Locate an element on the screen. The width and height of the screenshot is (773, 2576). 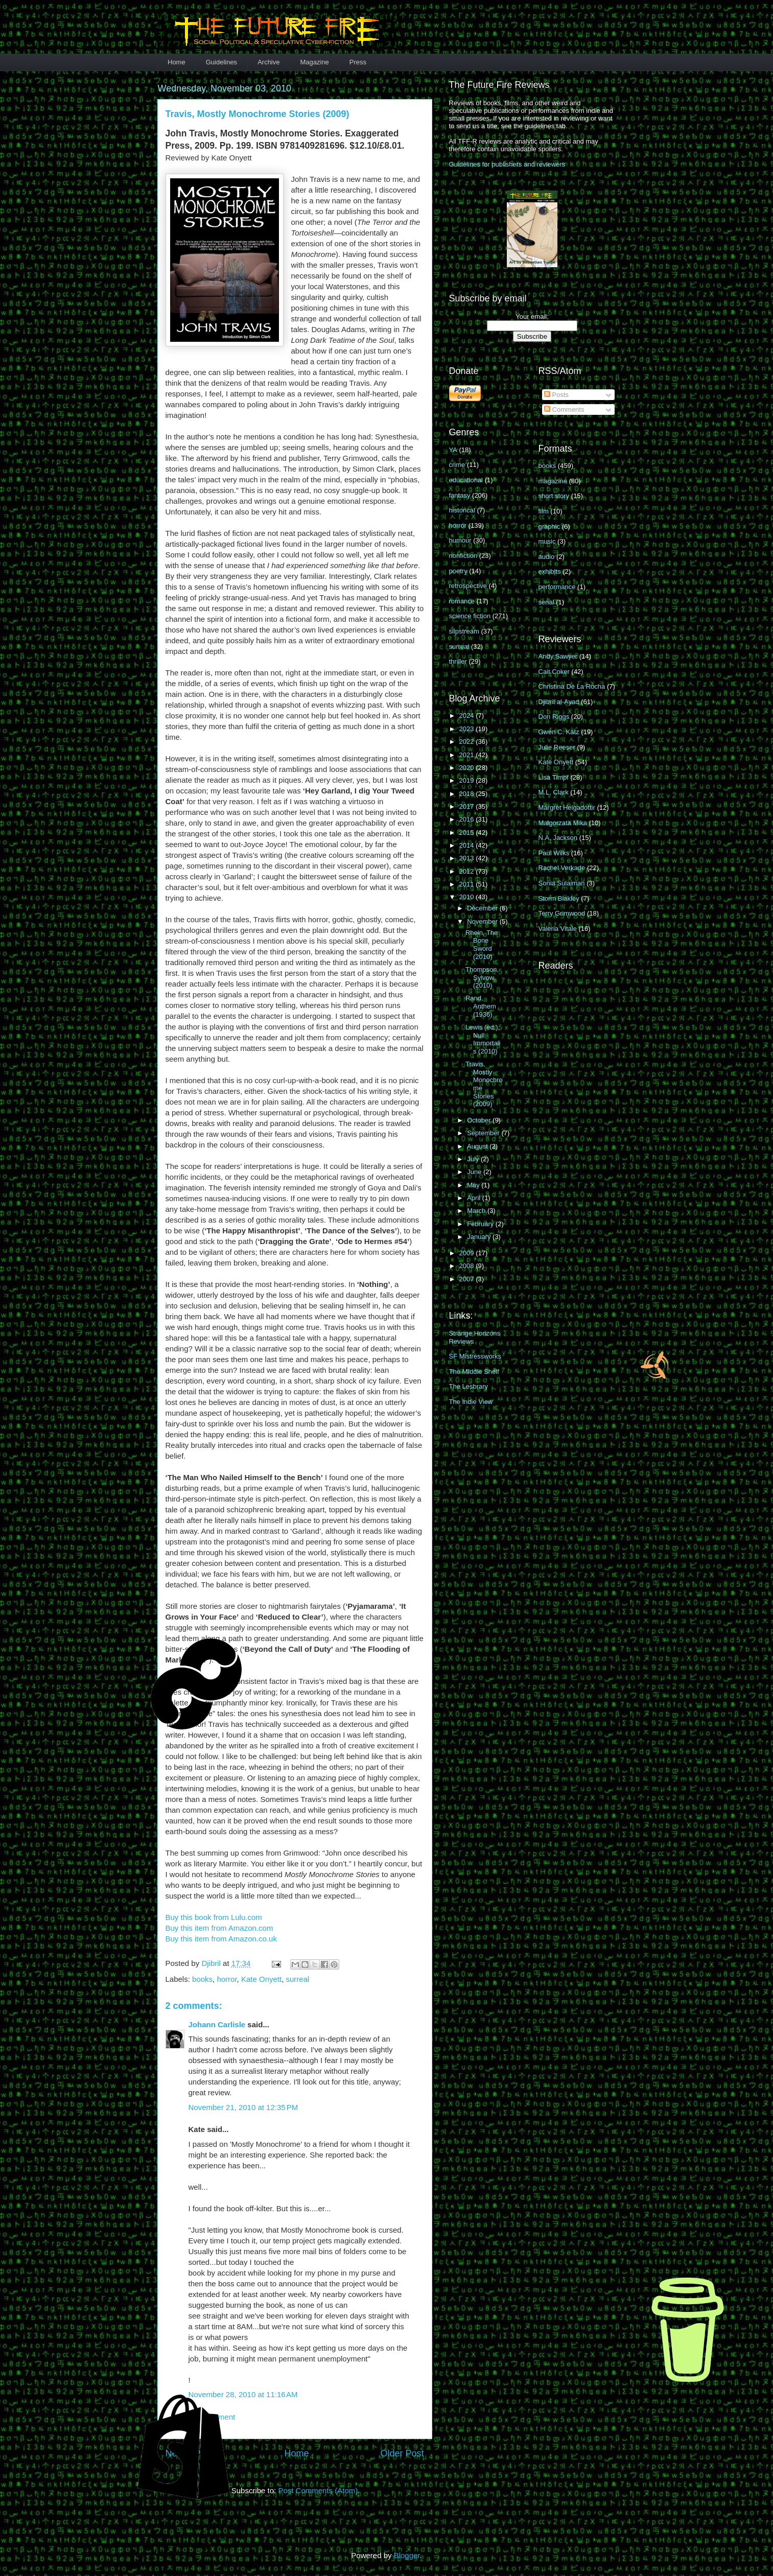
concourse CI/CD platform logo is located at coordinates (654, 1365).